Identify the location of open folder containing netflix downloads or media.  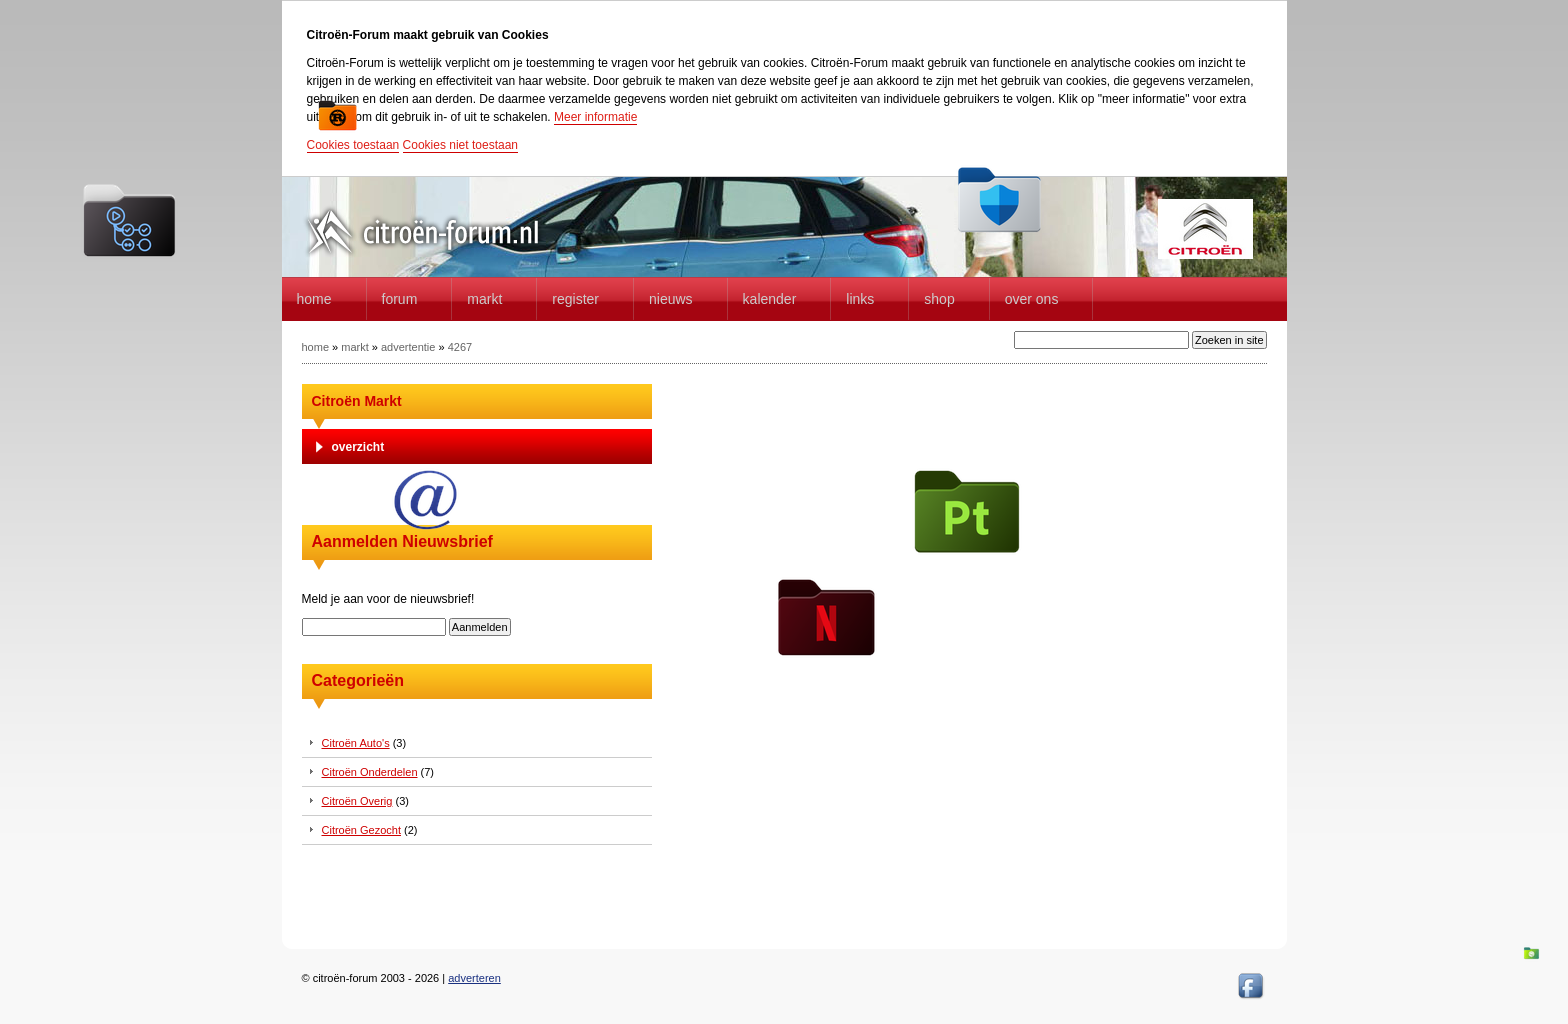
(826, 620).